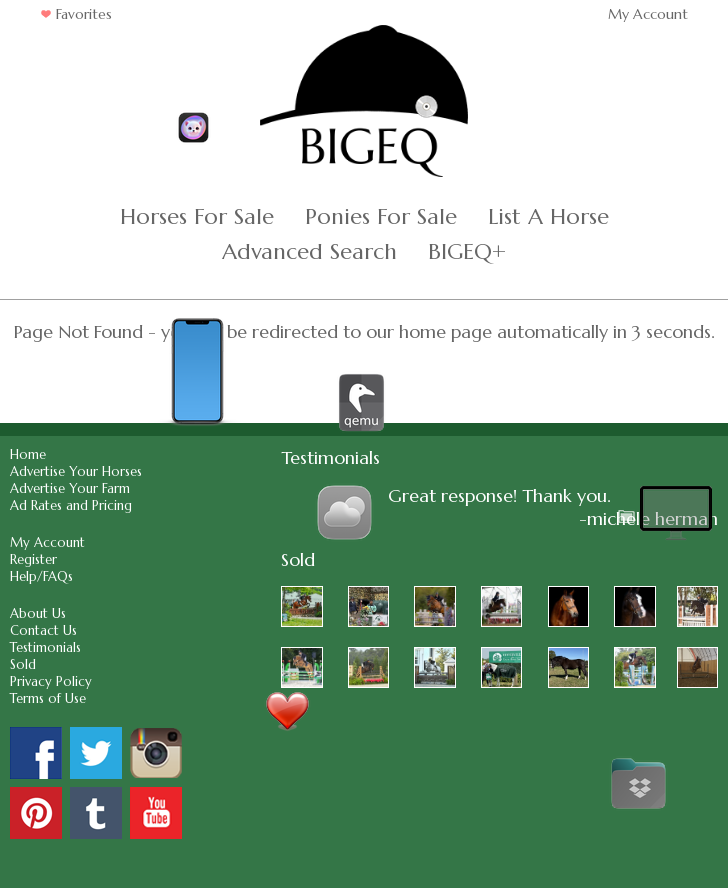 The image size is (728, 888). Describe the element at coordinates (287, 708) in the screenshot. I see `access your favorites or bookmarked items` at that location.